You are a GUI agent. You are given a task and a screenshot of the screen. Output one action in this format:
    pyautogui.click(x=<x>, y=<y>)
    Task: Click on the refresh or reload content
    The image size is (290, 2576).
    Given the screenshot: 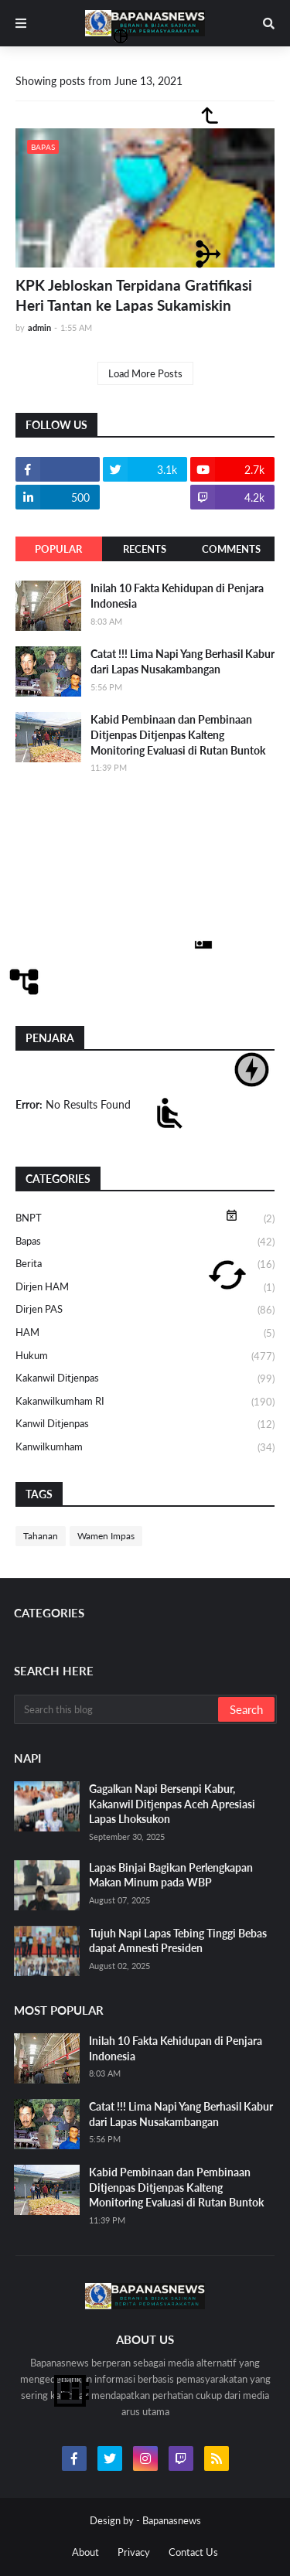 What is the action you would take?
    pyautogui.click(x=227, y=1275)
    